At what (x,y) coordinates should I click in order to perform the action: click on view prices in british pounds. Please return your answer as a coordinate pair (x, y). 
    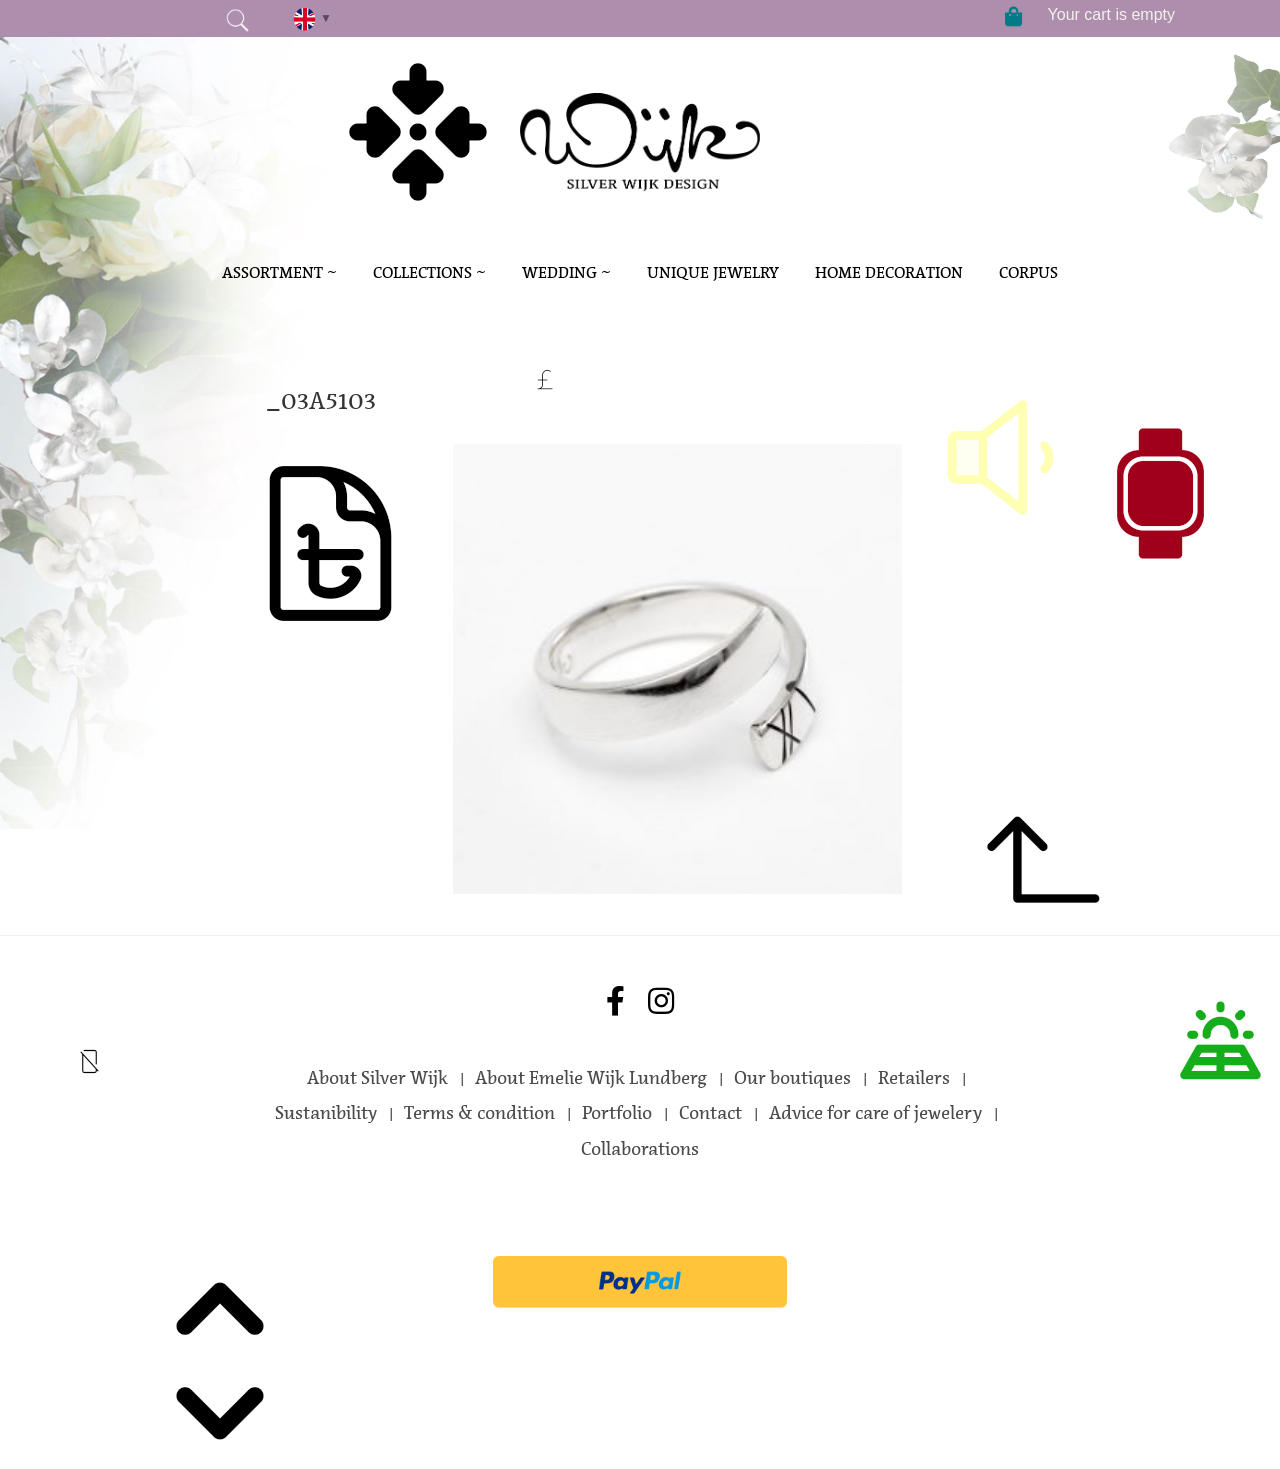
    Looking at the image, I should click on (546, 380).